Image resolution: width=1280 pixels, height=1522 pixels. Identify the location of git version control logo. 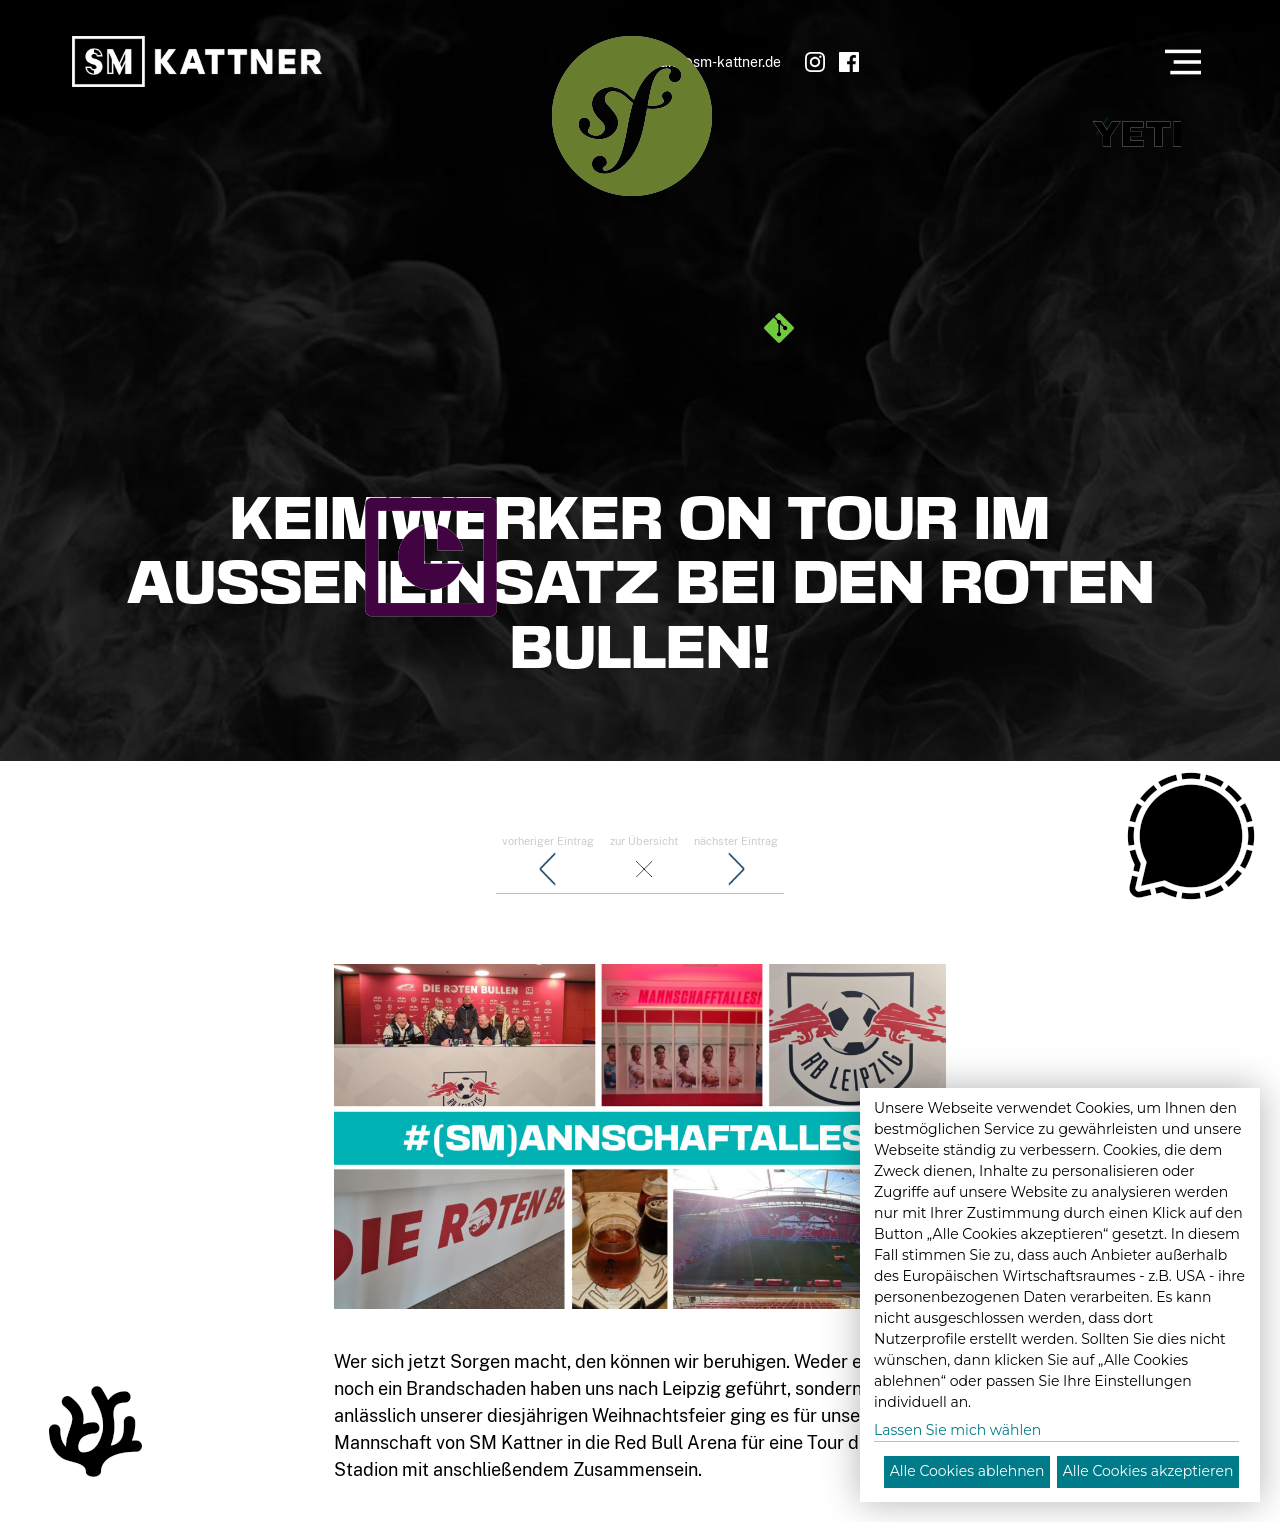
(779, 328).